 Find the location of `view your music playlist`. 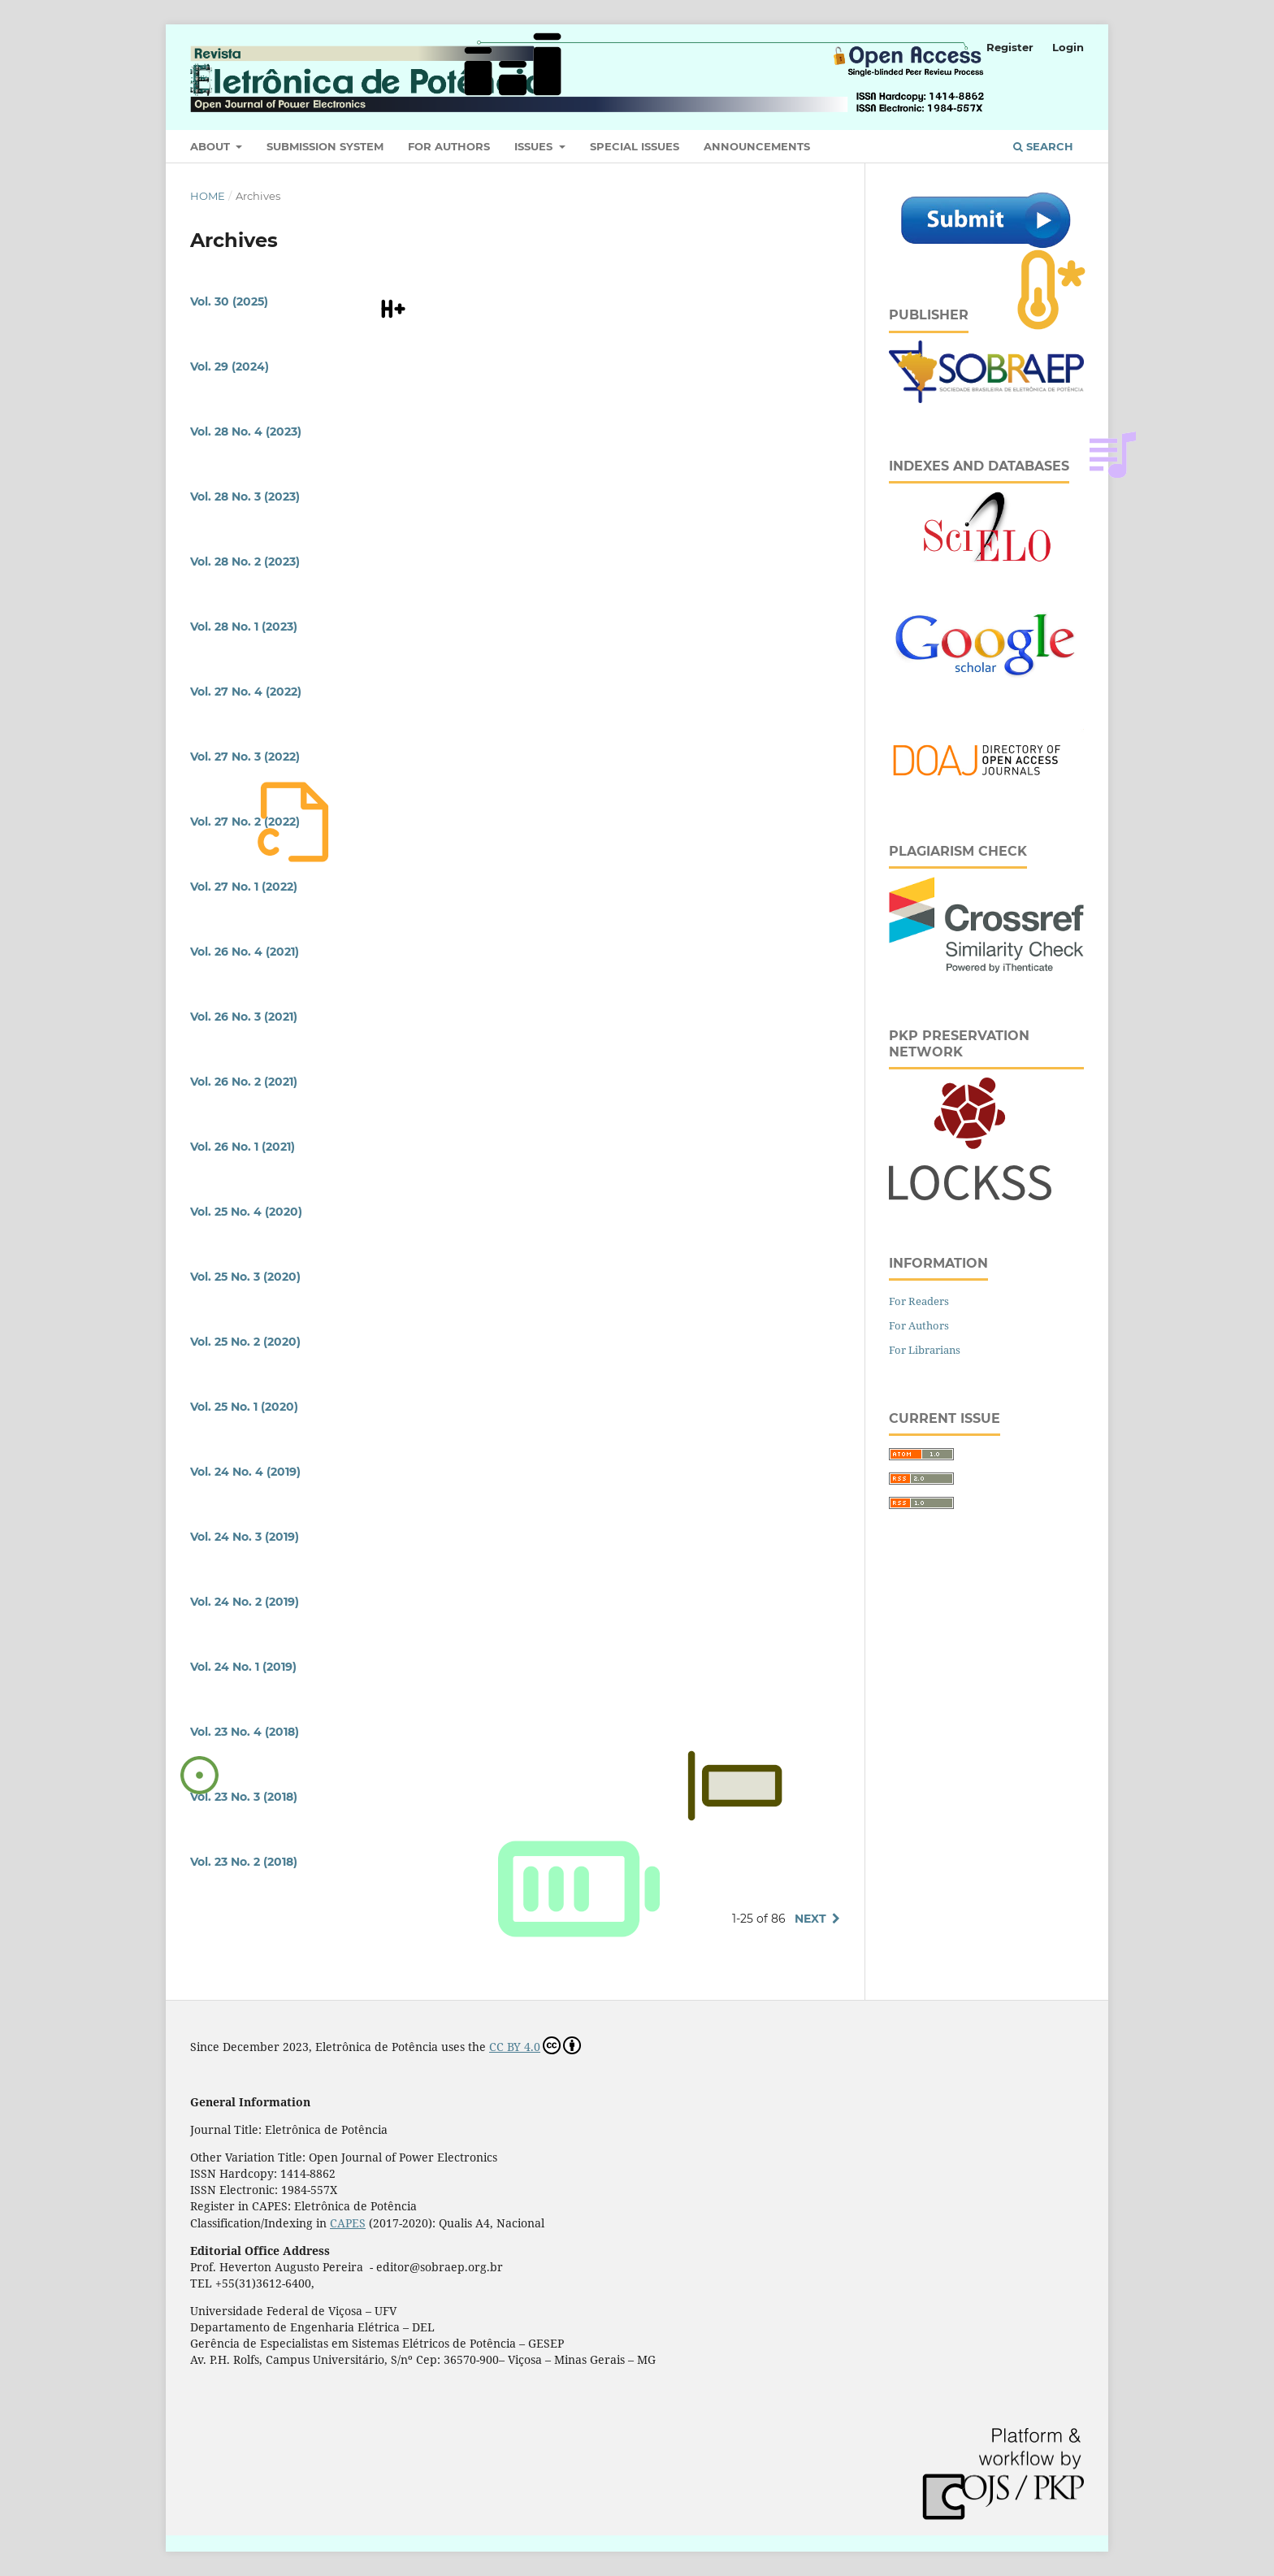

view your music playlist is located at coordinates (1112, 454).